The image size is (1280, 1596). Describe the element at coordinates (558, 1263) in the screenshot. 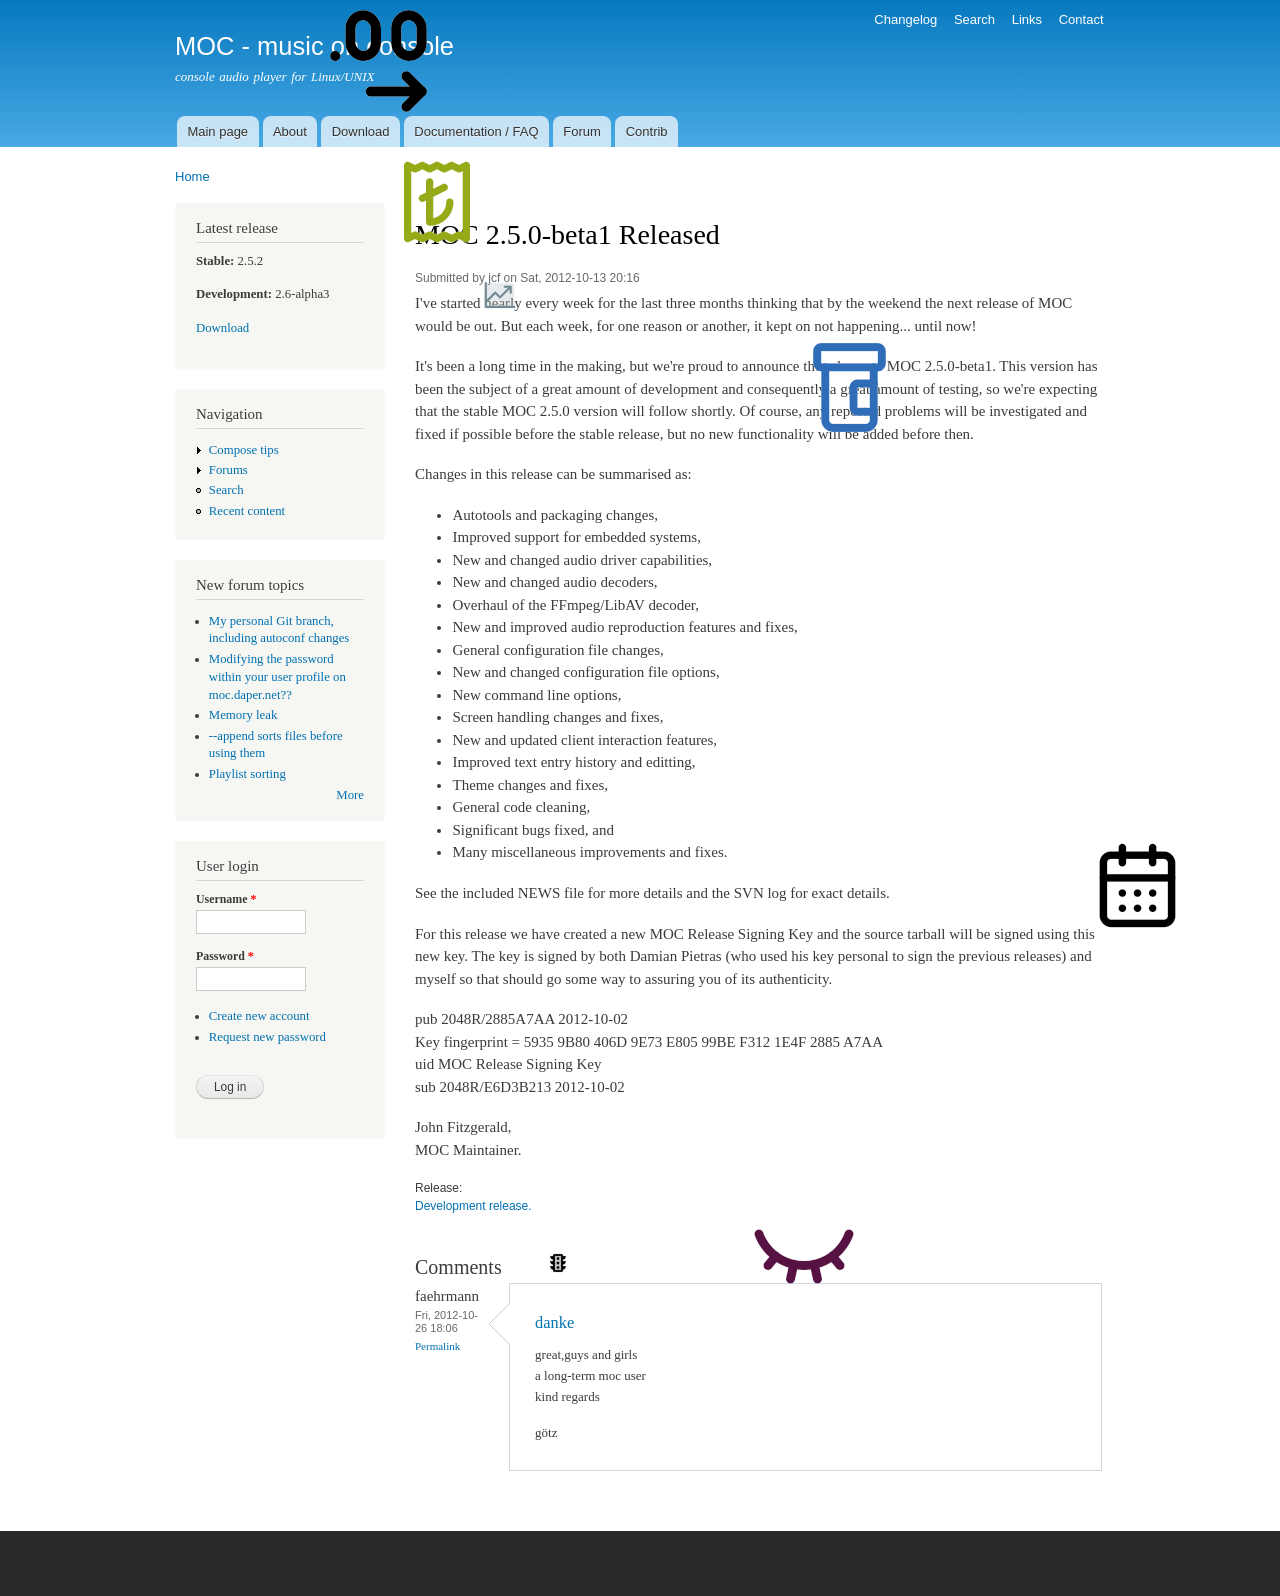

I see `view traffic conditions on map` at that location.